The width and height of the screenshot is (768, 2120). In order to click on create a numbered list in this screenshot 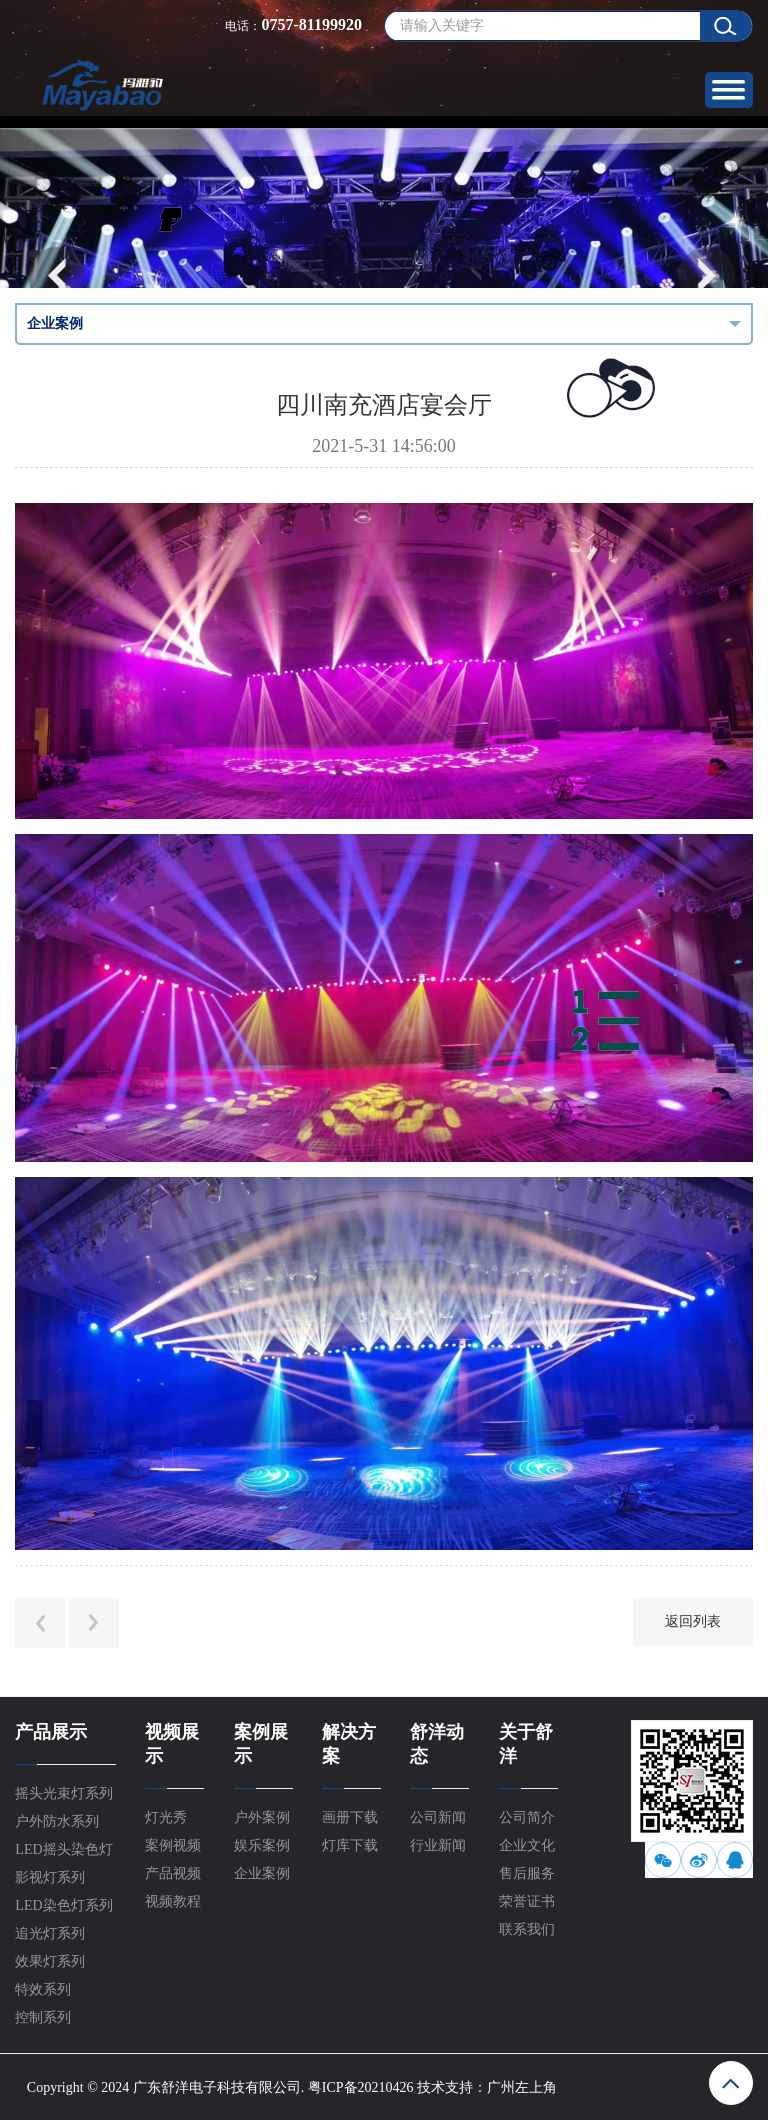, I will do `click(606, 1021)`.